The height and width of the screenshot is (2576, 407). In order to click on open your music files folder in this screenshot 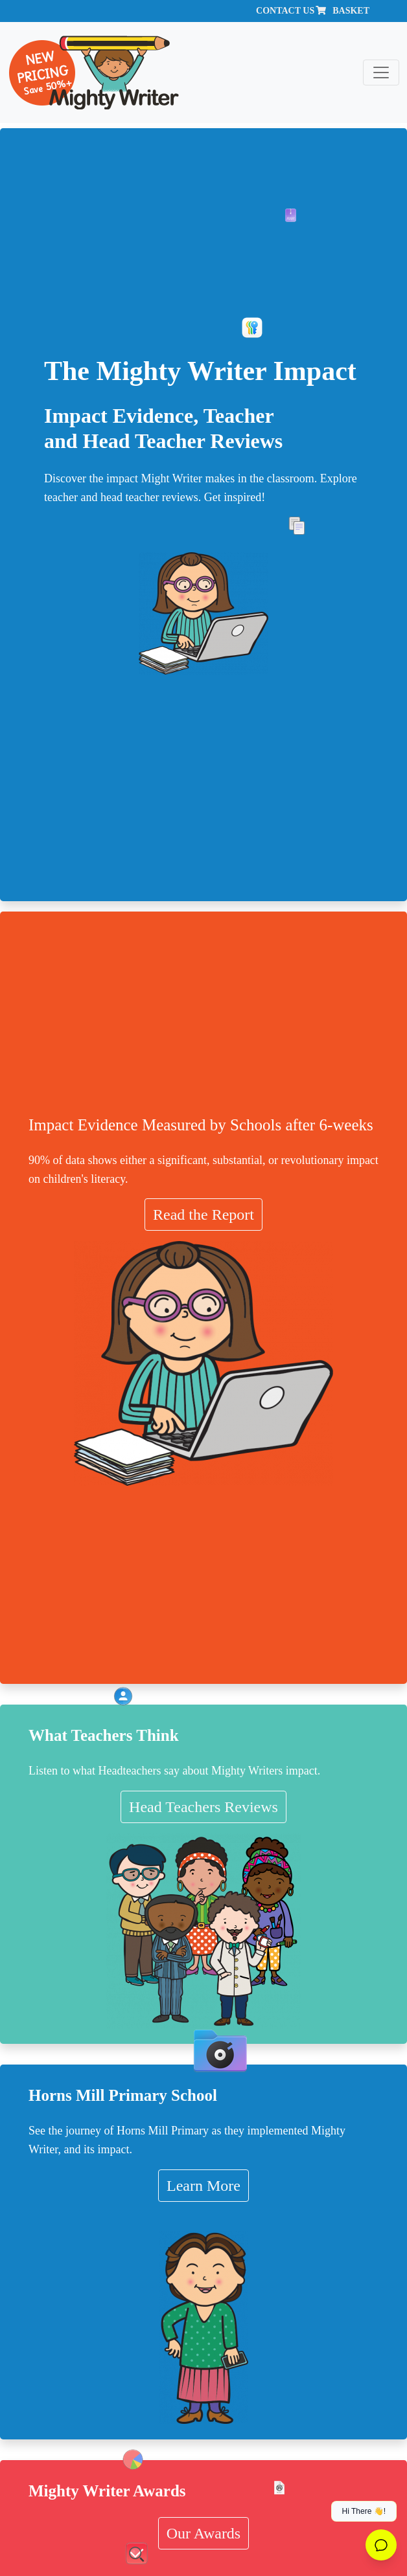, I will do `click(220, 2052)`.